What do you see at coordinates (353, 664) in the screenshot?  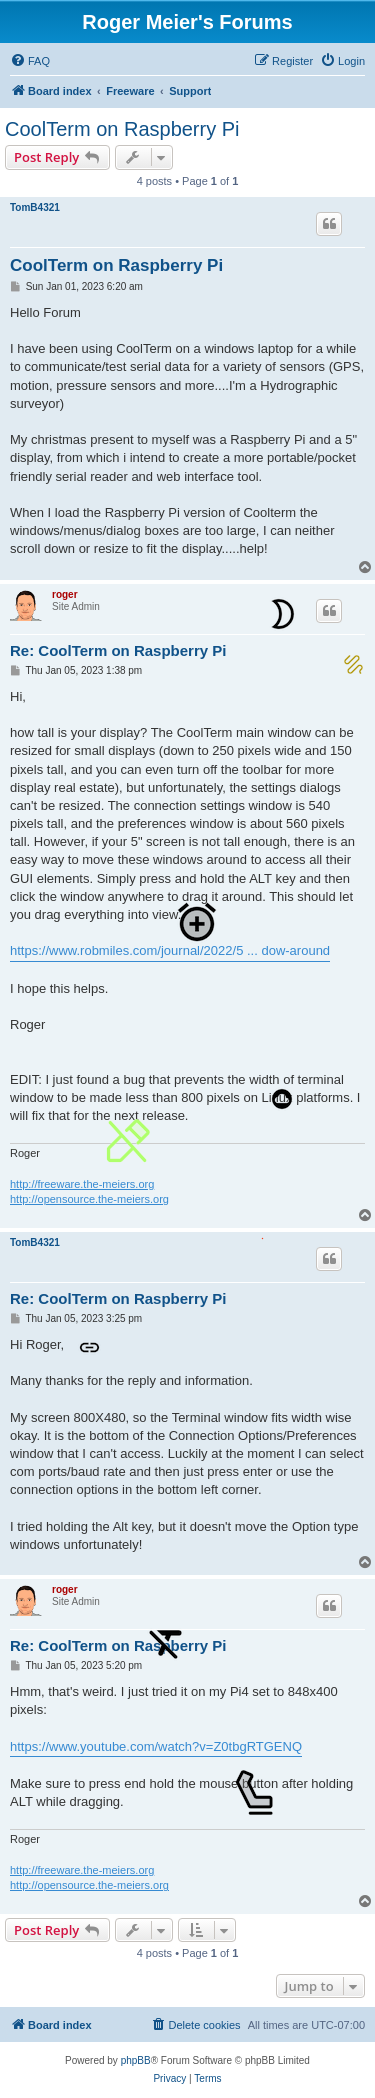 I see `access freehand drawing or annotation tools` at bounding box center [353, 664].